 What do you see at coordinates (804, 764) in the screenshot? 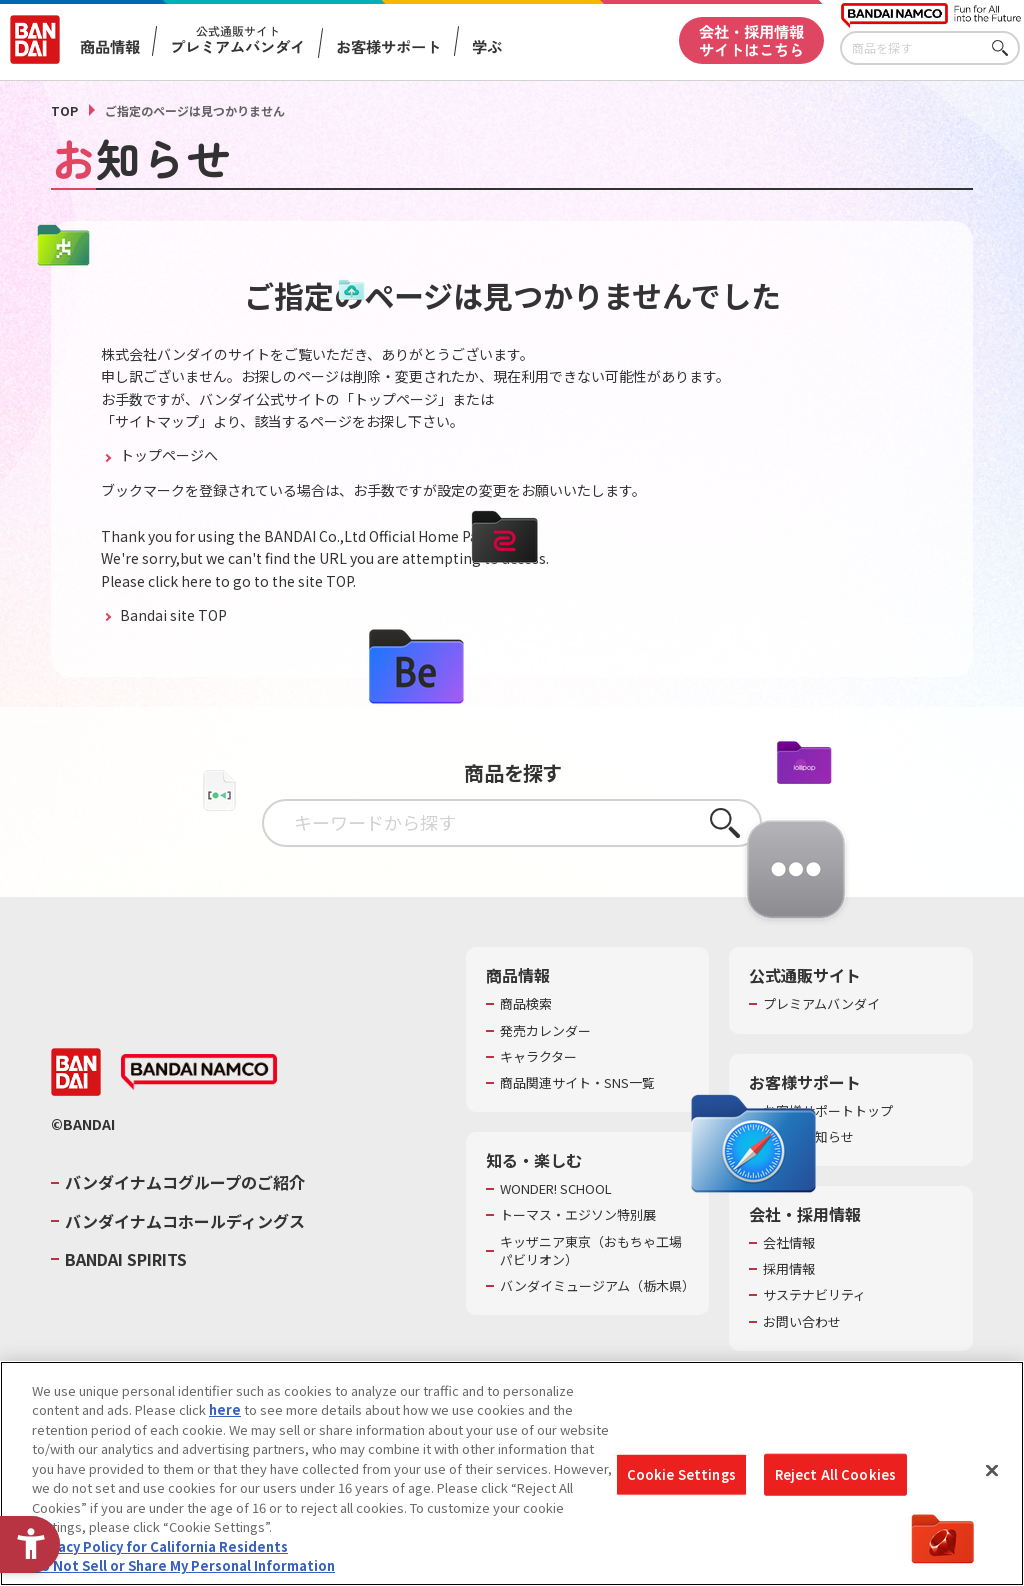
I see `open android lollipop system folder` at bounding box center [804, 764].